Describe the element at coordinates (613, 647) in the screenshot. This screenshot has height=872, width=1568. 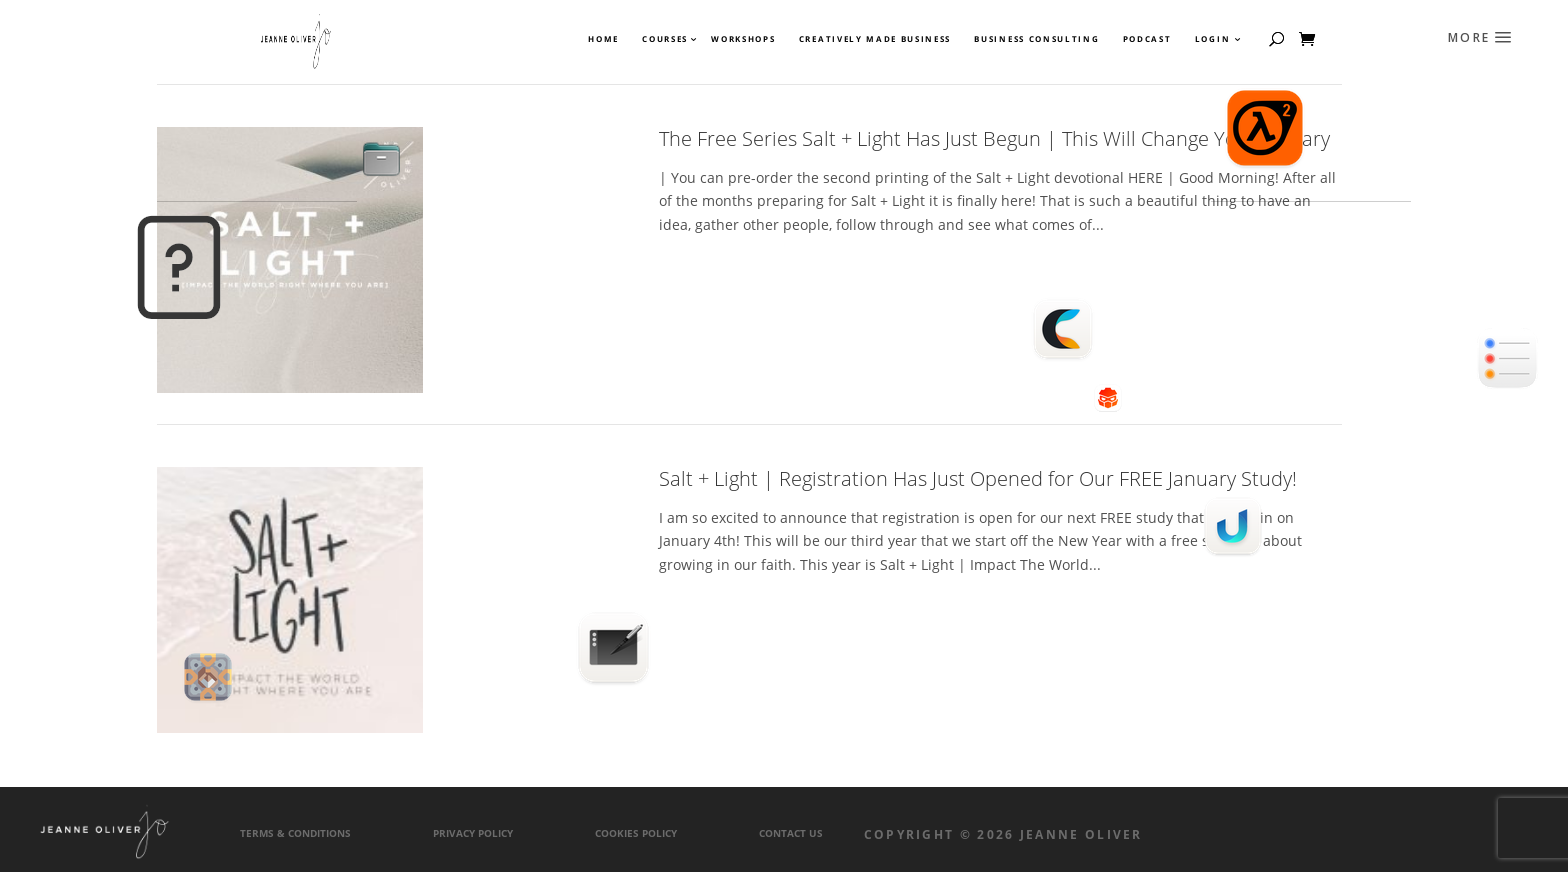
I see `open tablet input settings` at that location.